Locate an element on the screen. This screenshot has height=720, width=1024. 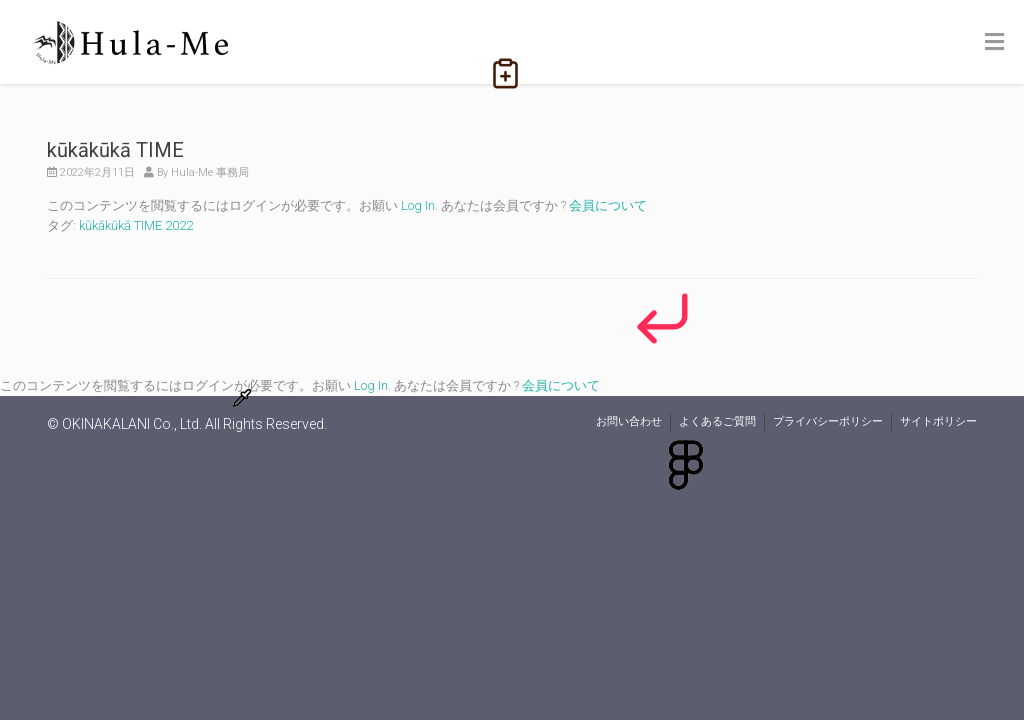
return or enter key is located at coordinates (662, 318).